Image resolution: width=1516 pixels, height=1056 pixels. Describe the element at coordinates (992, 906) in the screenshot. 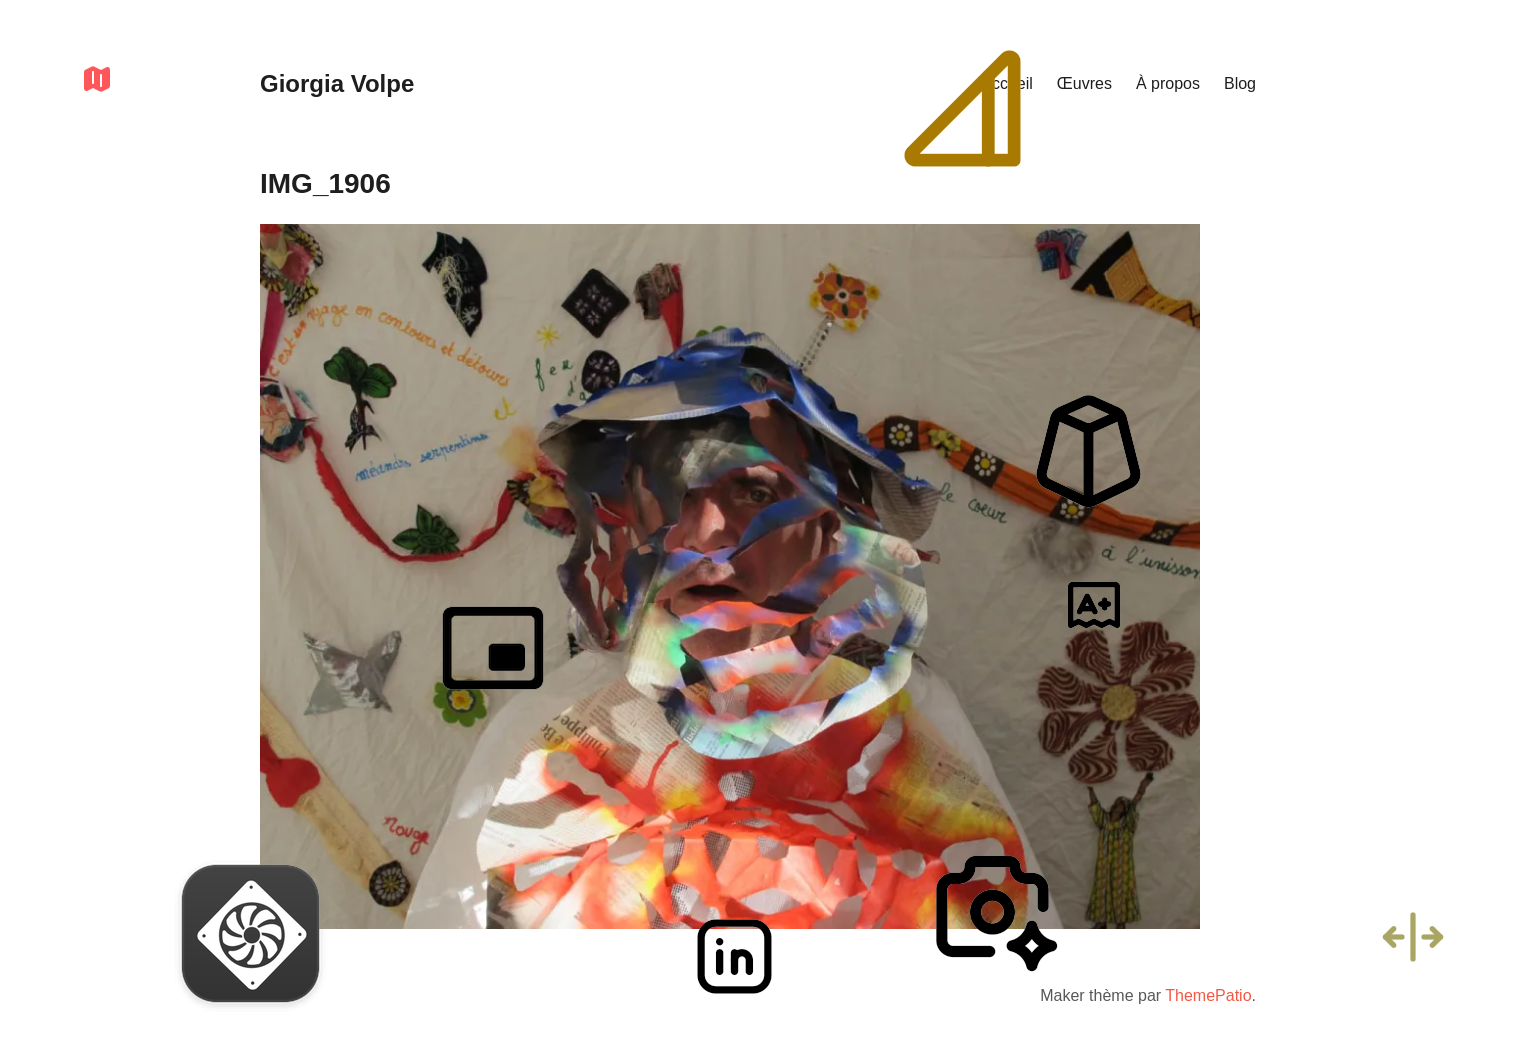

I see `apply AI-powered photo enhancement` at that location.